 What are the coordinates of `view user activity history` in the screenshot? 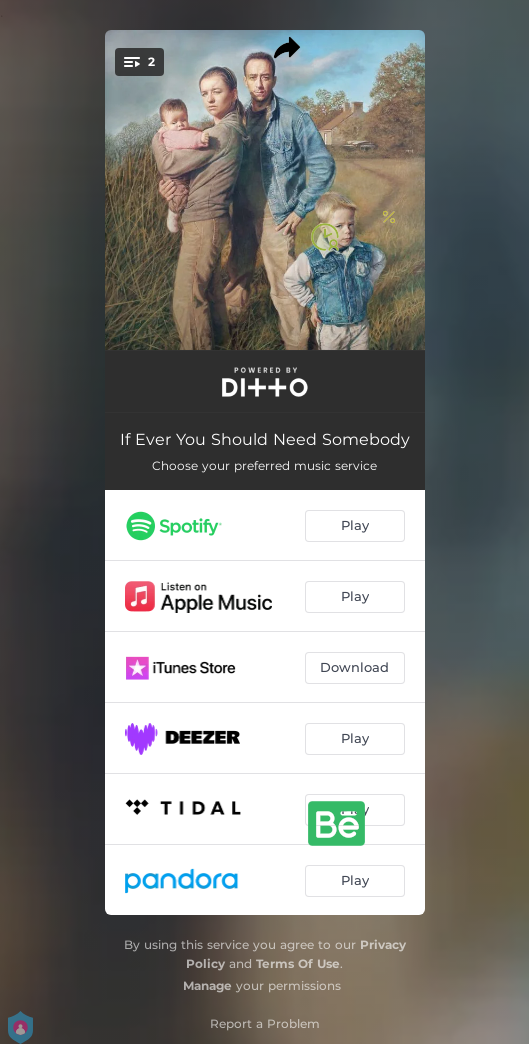 It's located at (325, 237).